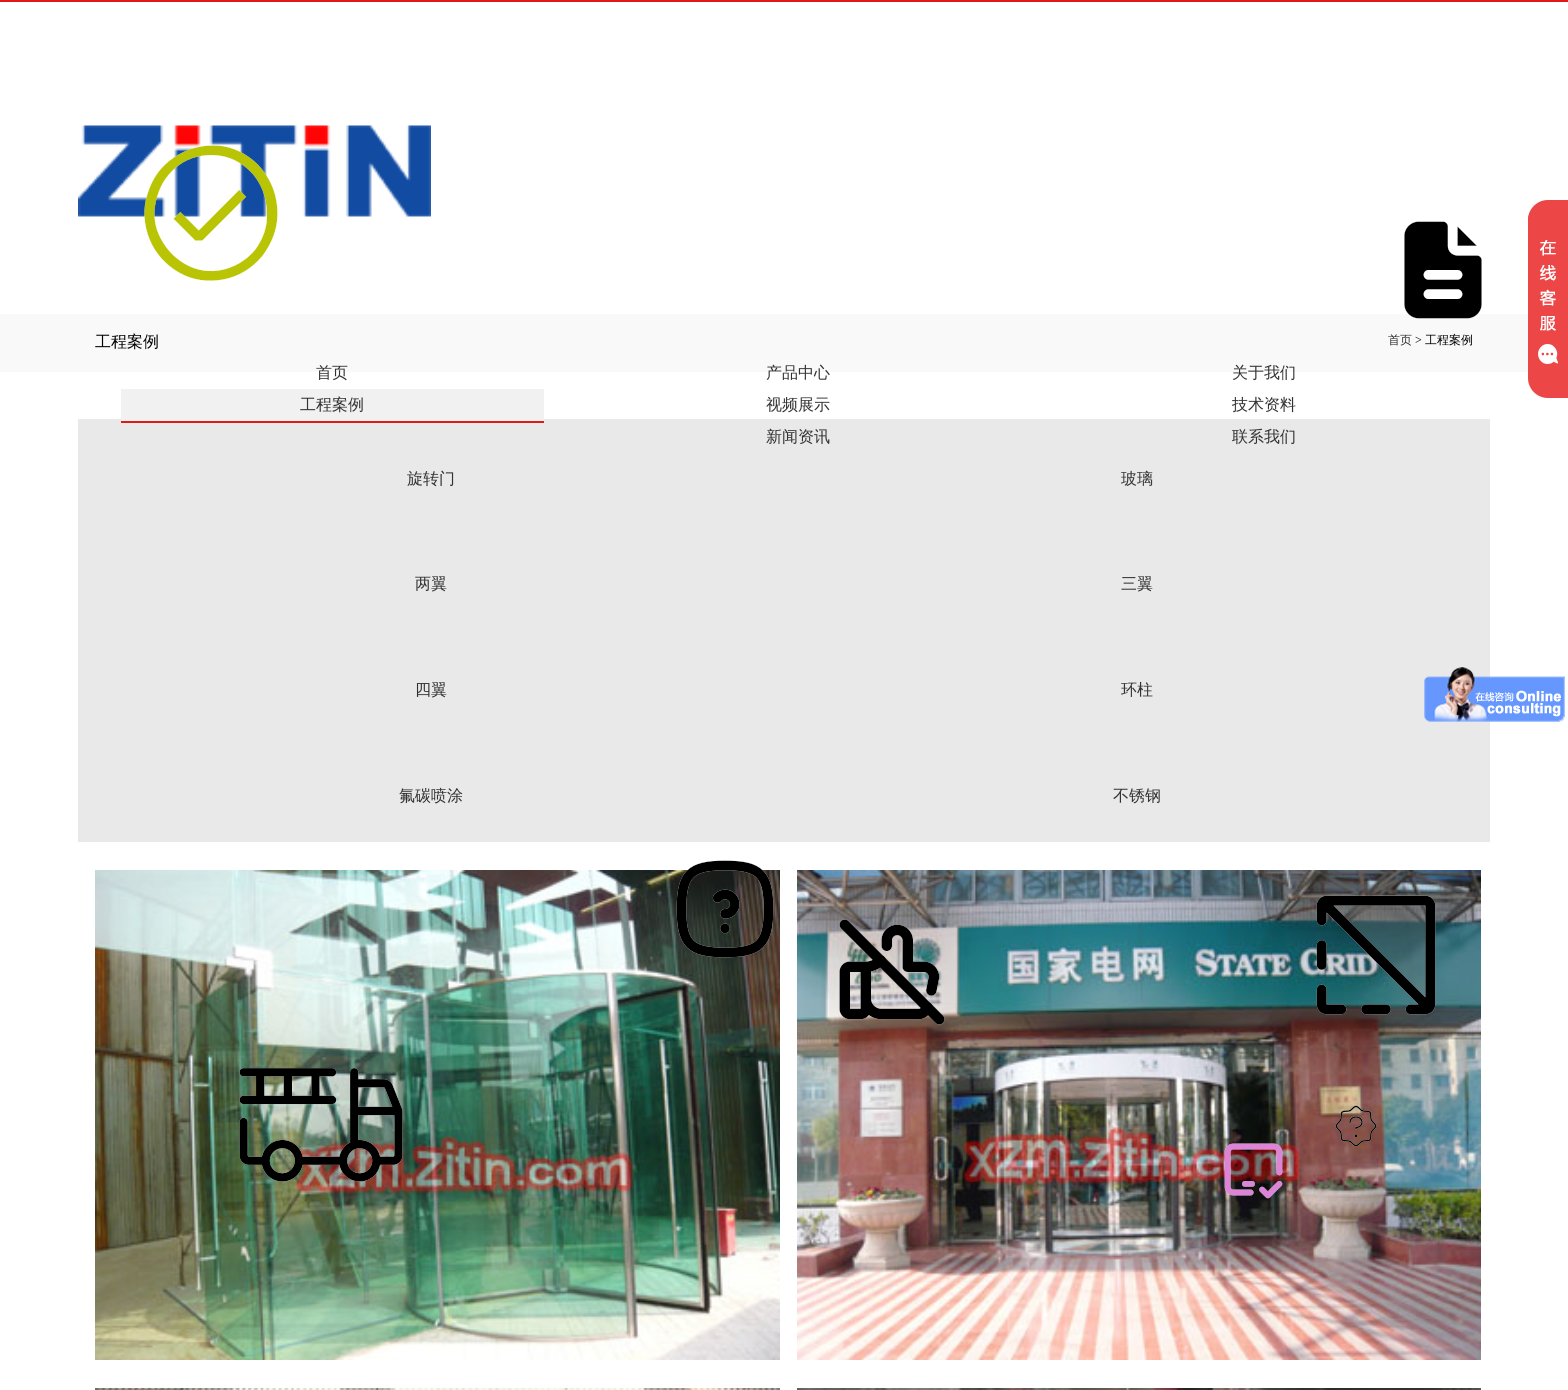 The image size is (1568, 1390). What do you see at coordinates (212, 213) in the screenshot?
I see `indicates a passed or successful test` at bounding box center [212, 213].